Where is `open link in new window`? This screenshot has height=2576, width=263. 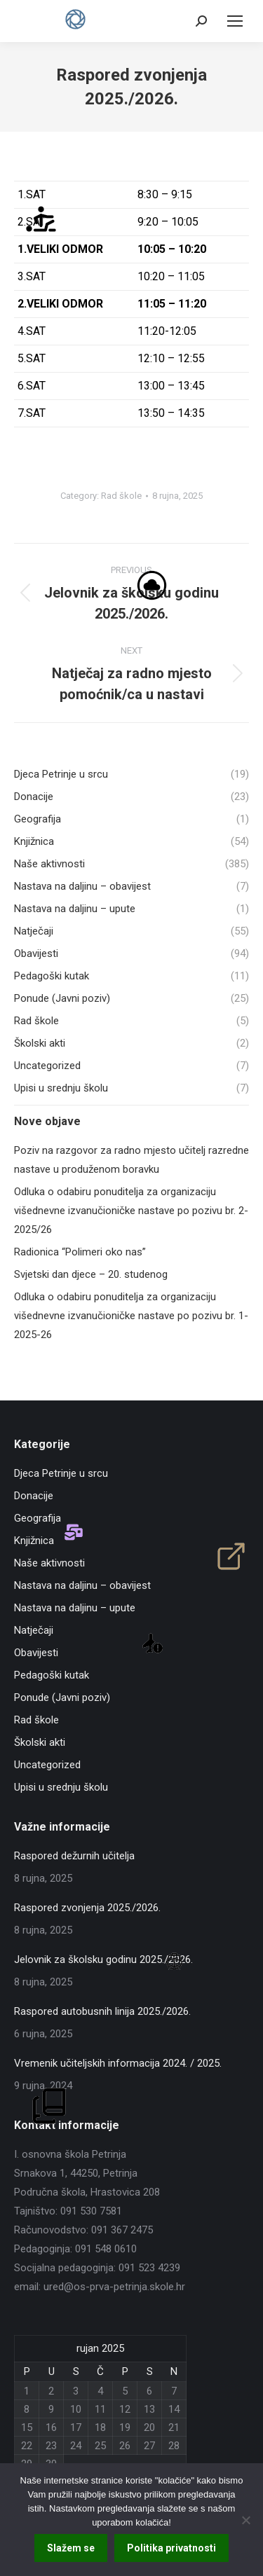 open link in new window is located at coordinates (231, 1556).